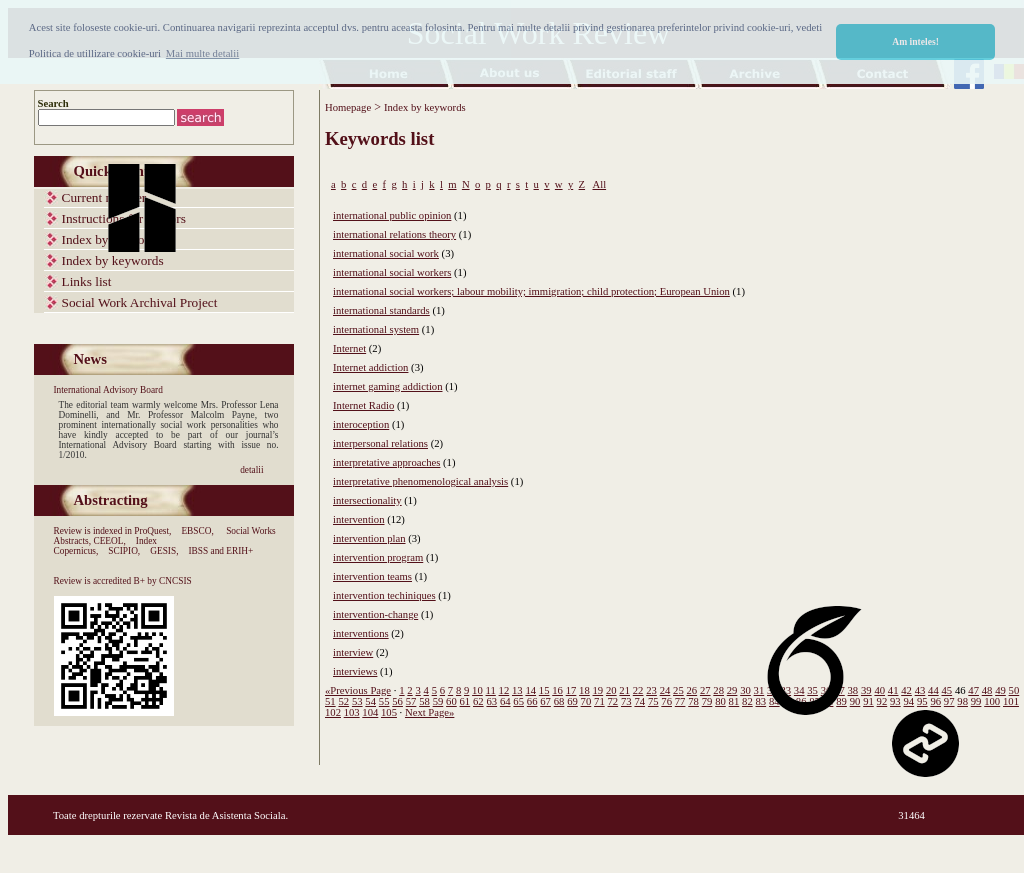 Image resolution: width=1024 pixels, height=873 pixels. Describe the element at coordinates (814, 660) in the screenshot. I see `open Overleaf LaTeX editor` at that location.